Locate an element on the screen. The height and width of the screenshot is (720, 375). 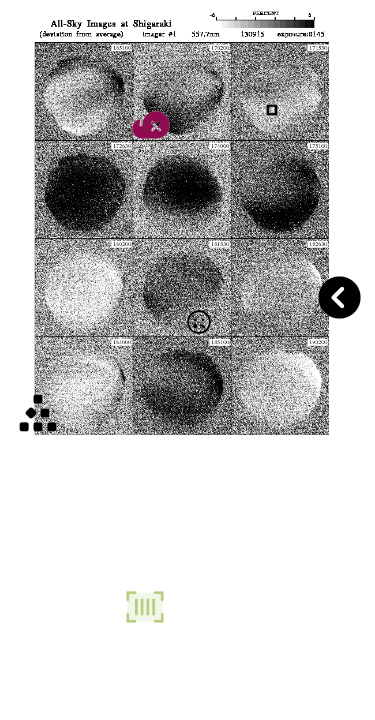
view stacked or layered resources is located at coordinates (38, 413).